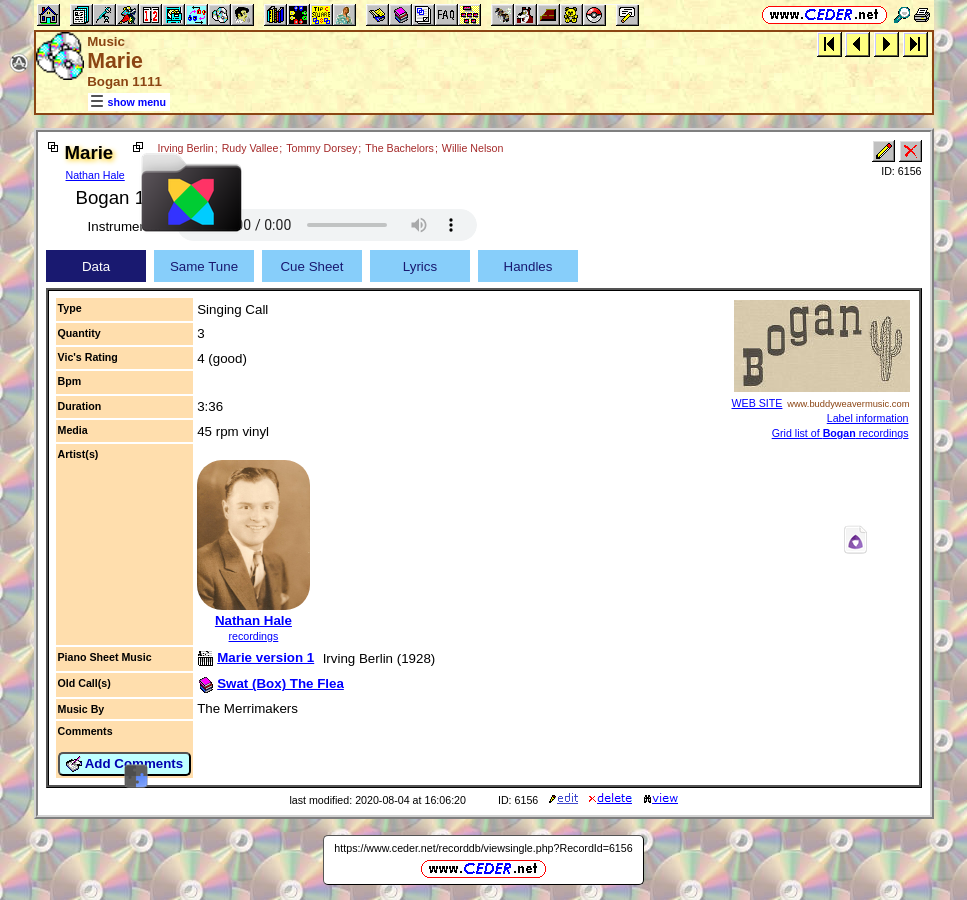  Describe the element at coordinates (191, 195) in the screenshot. I see `folder containing haxe flixel game engine projects` at that location.